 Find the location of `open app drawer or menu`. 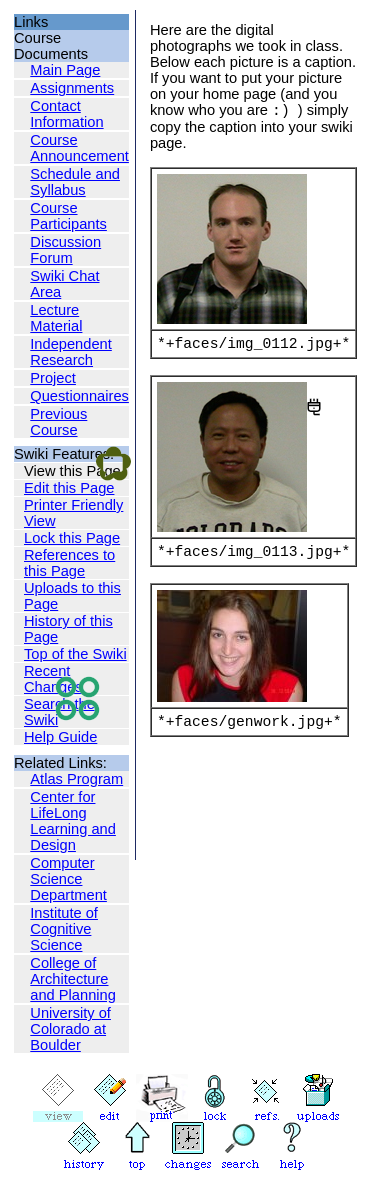

open app drawer or menu is located at coordinates (77, 698).